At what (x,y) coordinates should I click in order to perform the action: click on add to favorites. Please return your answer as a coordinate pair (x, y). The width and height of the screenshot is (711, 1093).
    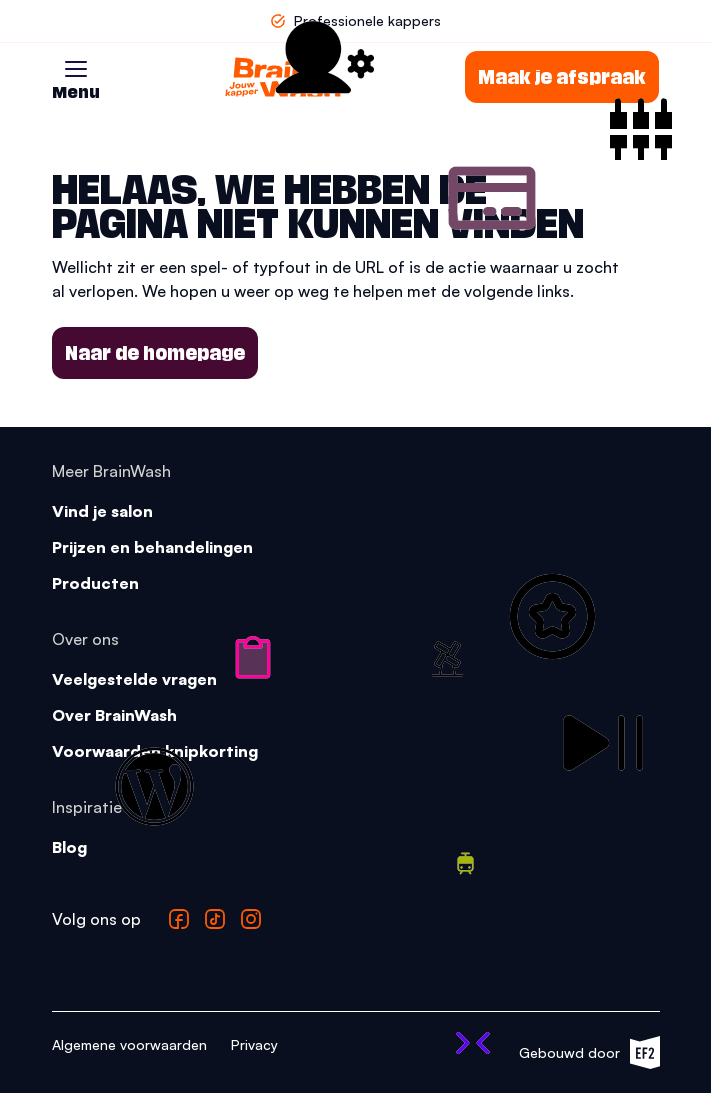
    Looking at the image, I should click on (552, 616).